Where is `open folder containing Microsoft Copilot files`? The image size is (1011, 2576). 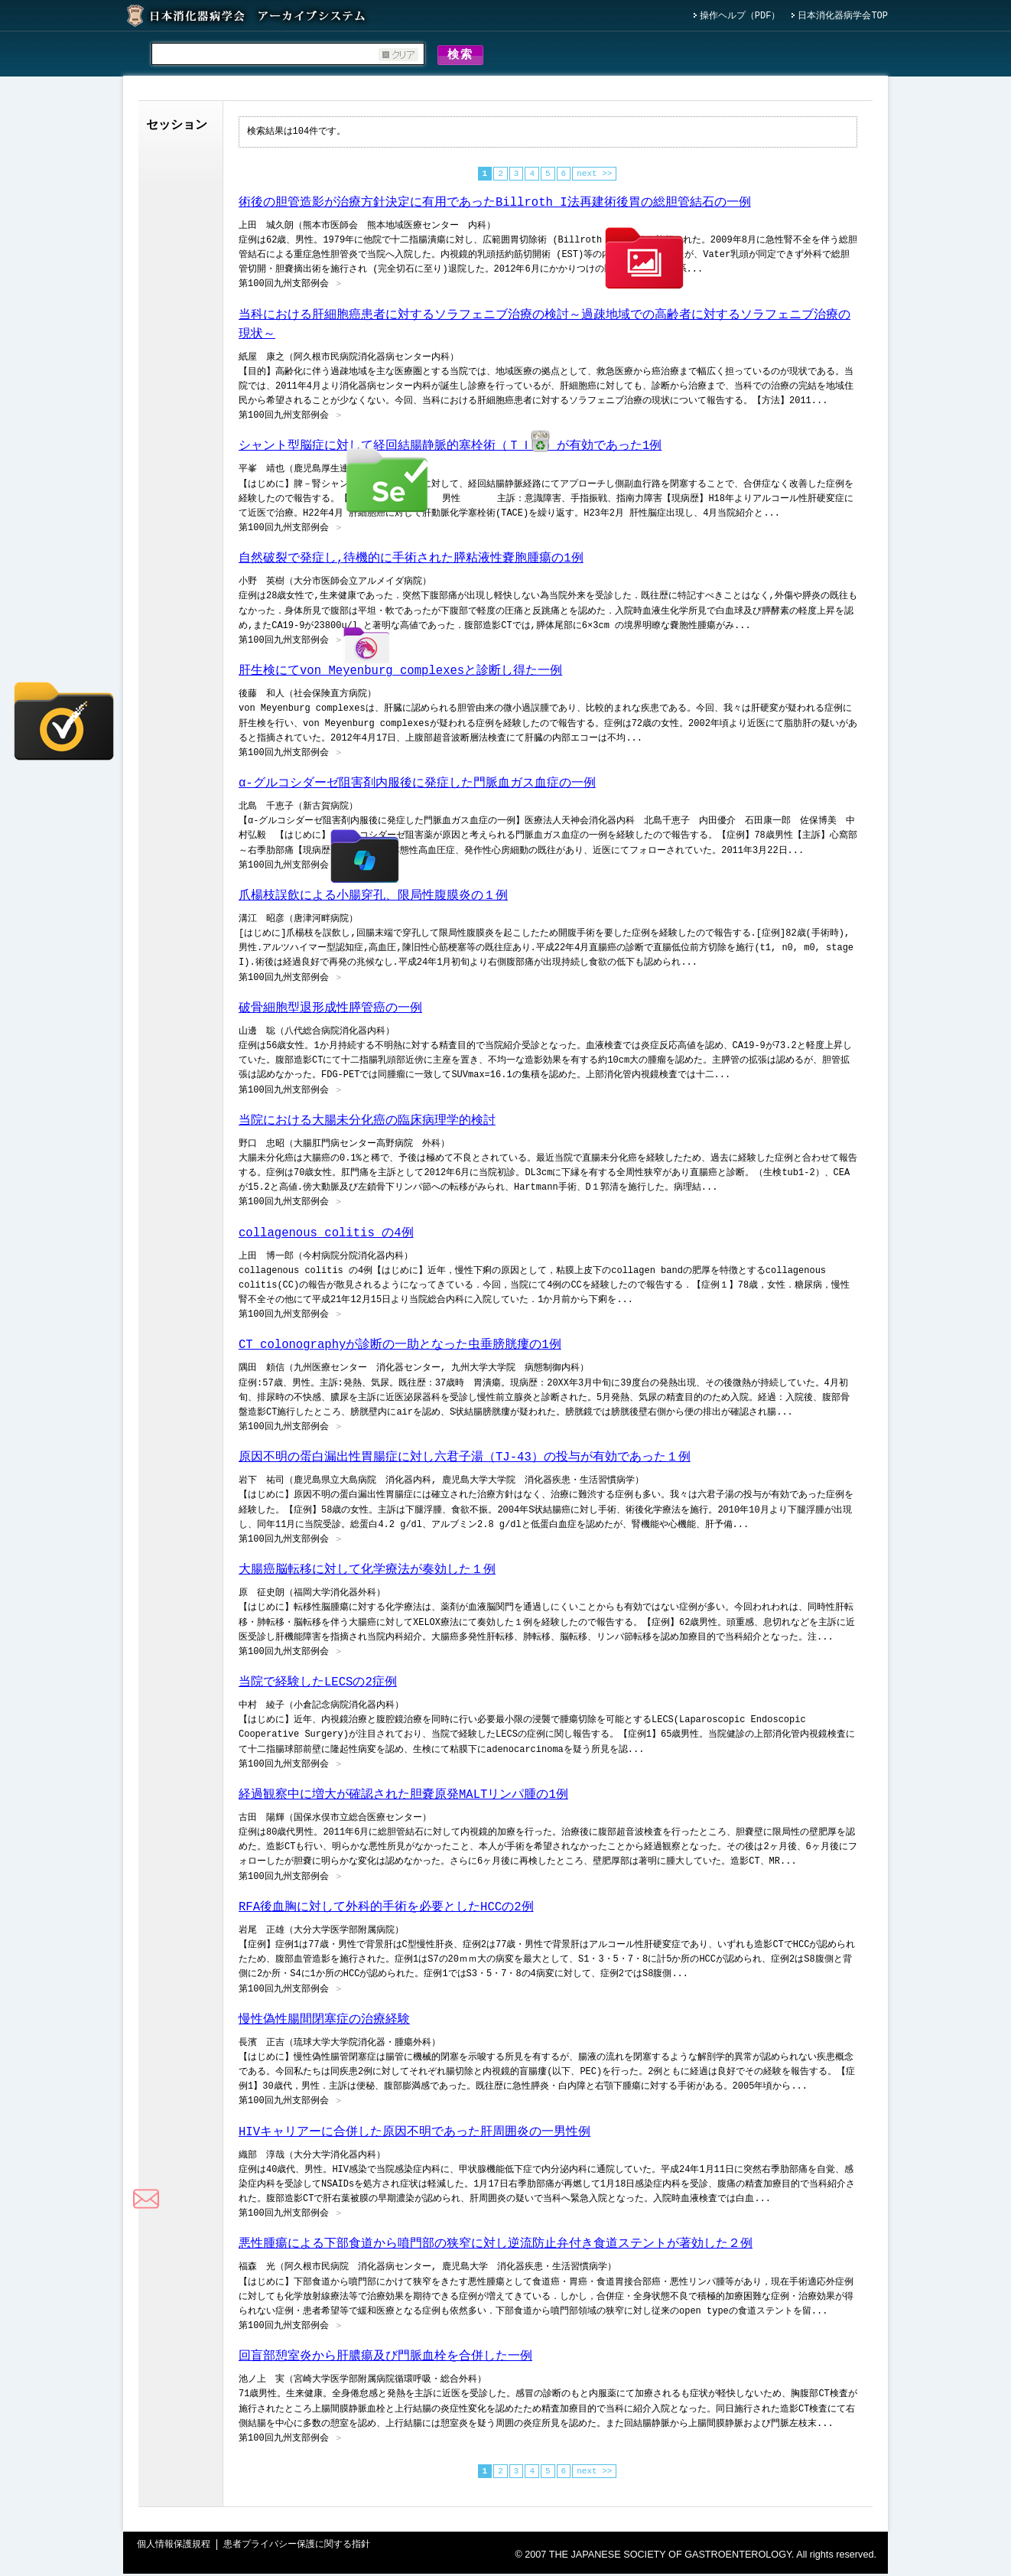
open folder containing Microsoft Copilot files is located at coordinates (364, 858).